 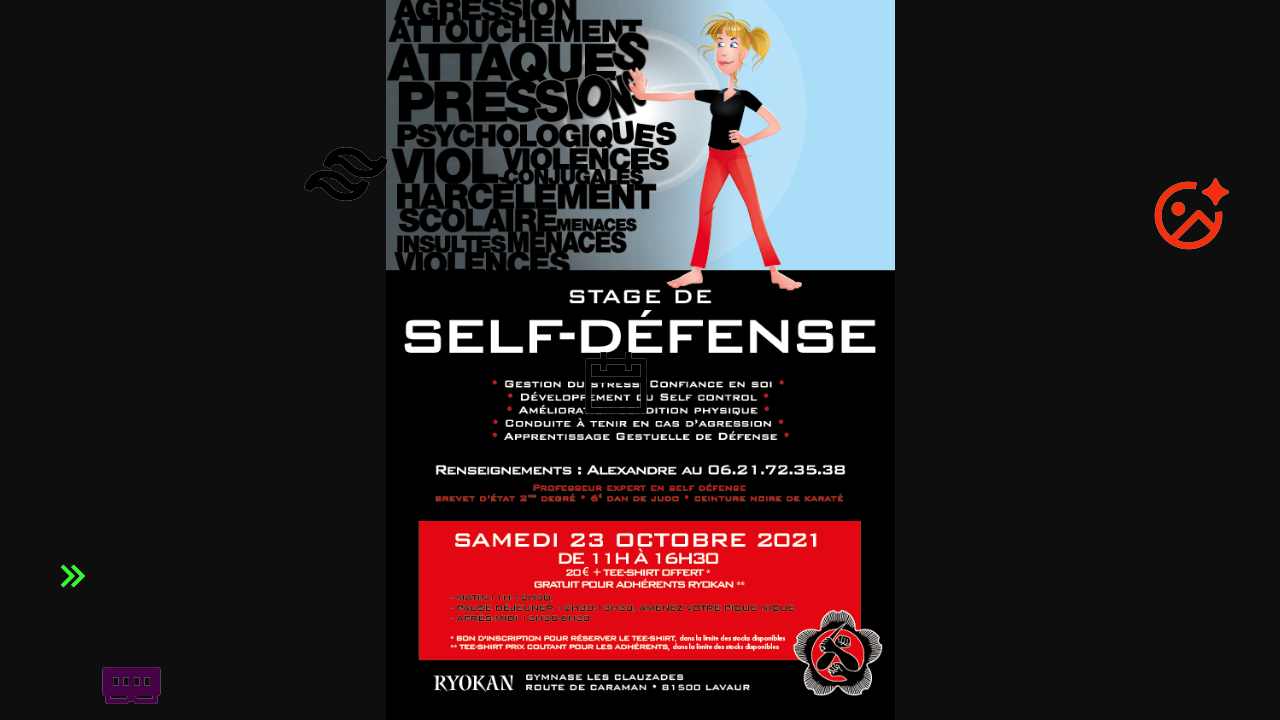 What do you see at coordinates (1188, 215) in the screenshot?
I see `generate AI-enhanced image` at bounding box center [1188, 215].